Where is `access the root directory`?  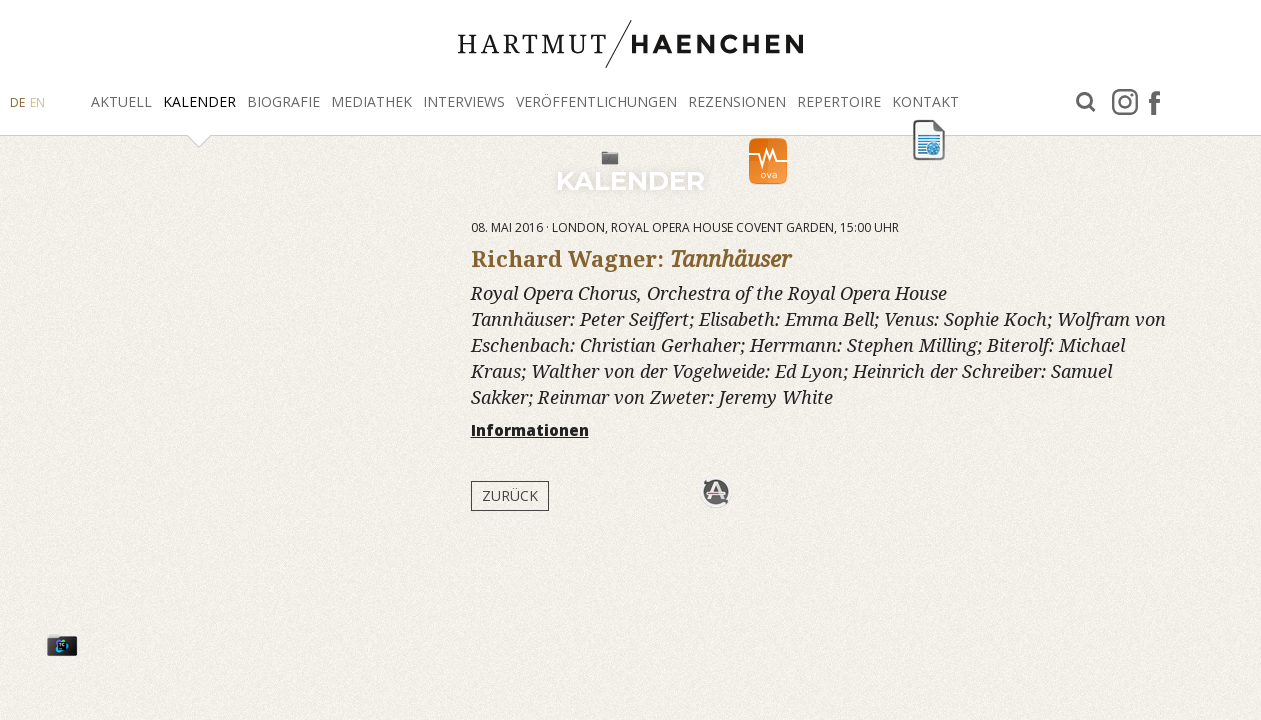
access the root directory is located at coordinates (610, 158).